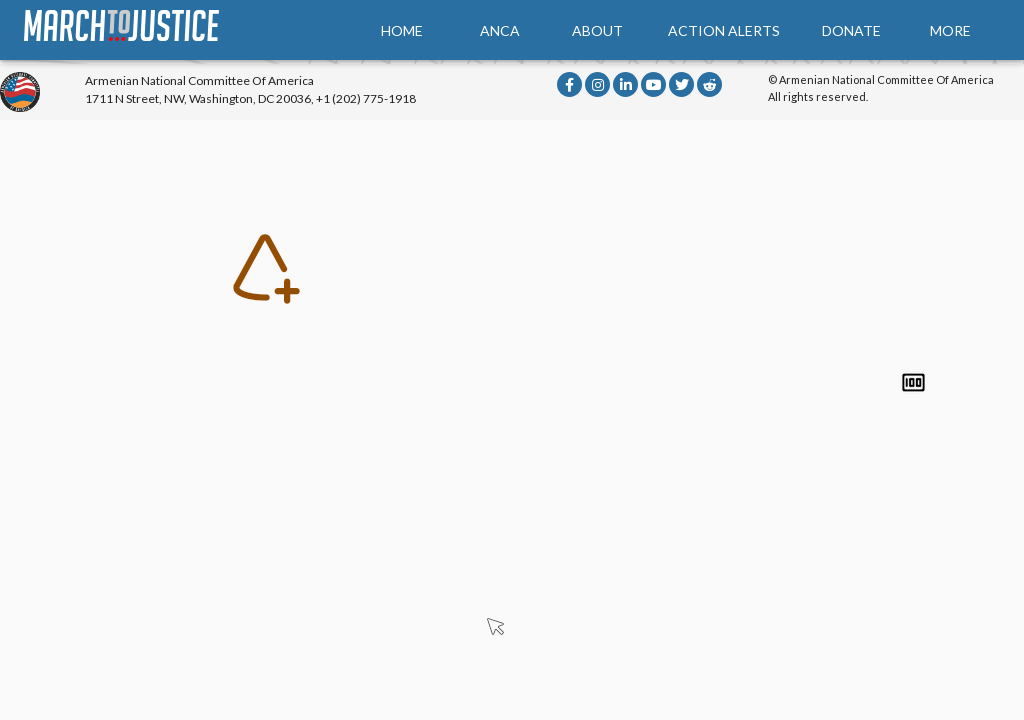  I want to click on view currency or payment options, so click(913, 382).